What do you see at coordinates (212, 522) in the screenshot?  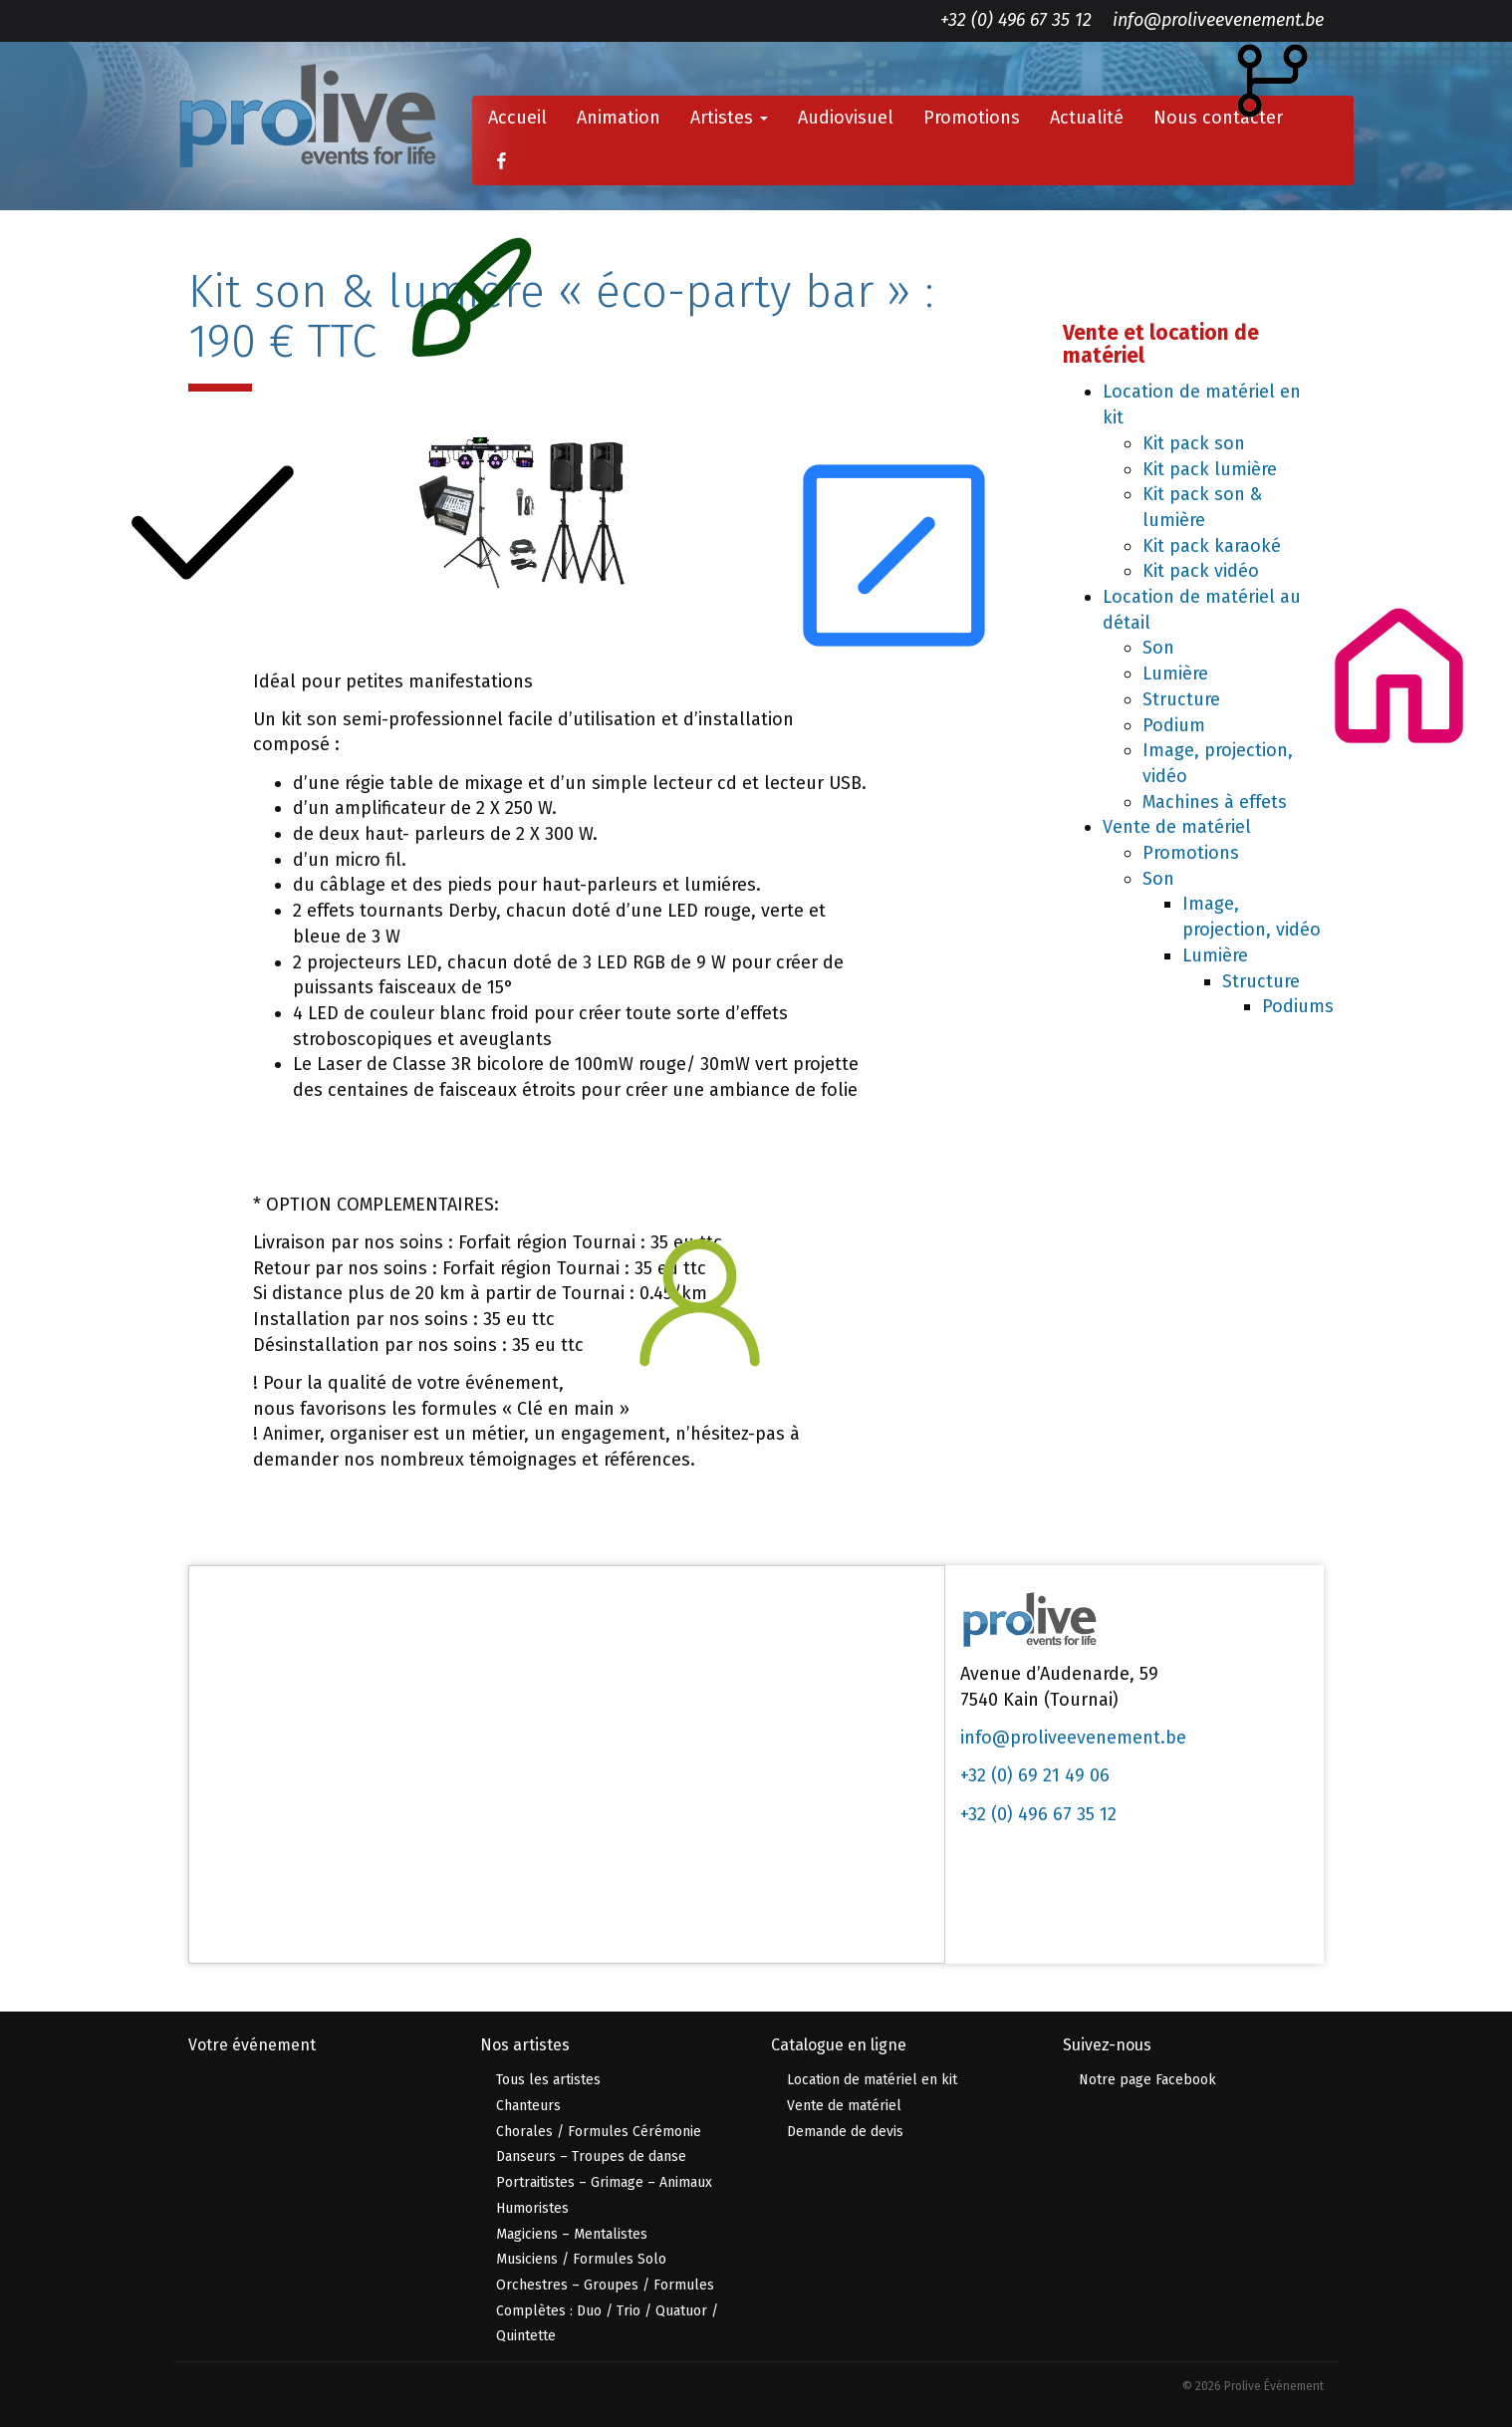 I see `confirm or submit an action` at bounding box center [212, 522].